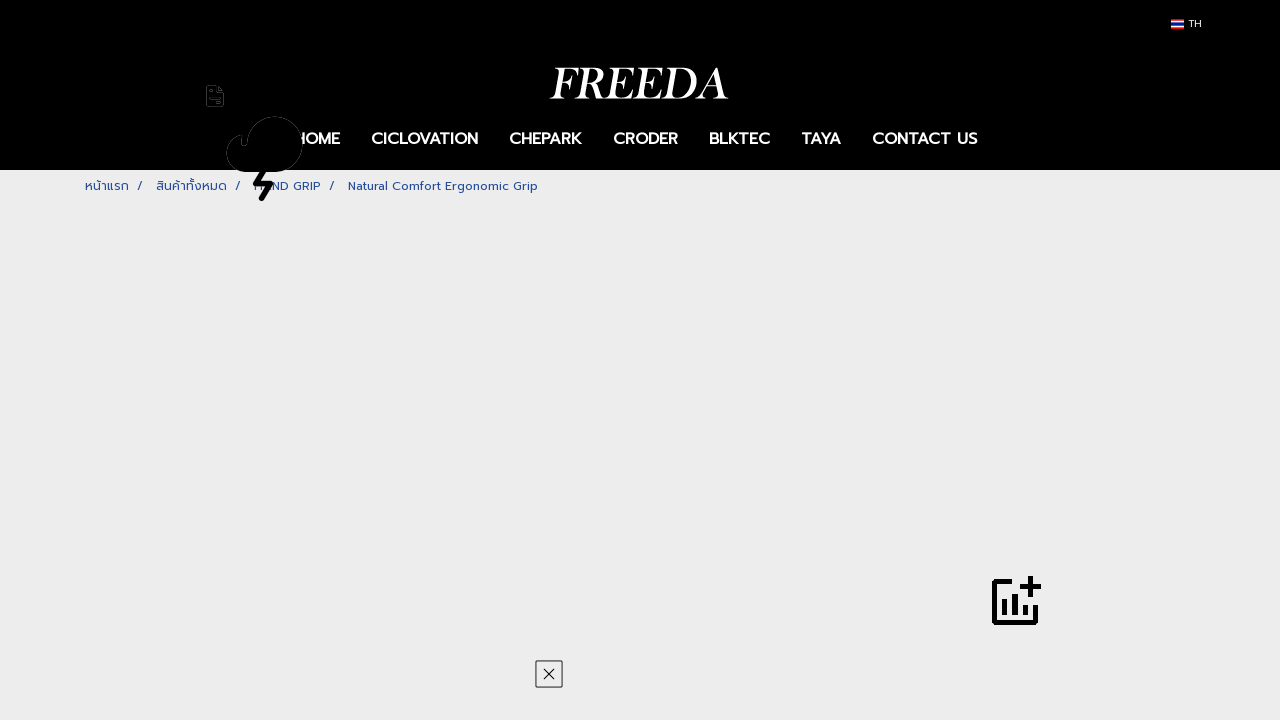  Describe the element at coordinates (549, 674) in the screenshot. I see `close or dismiss a modal window` at that location.